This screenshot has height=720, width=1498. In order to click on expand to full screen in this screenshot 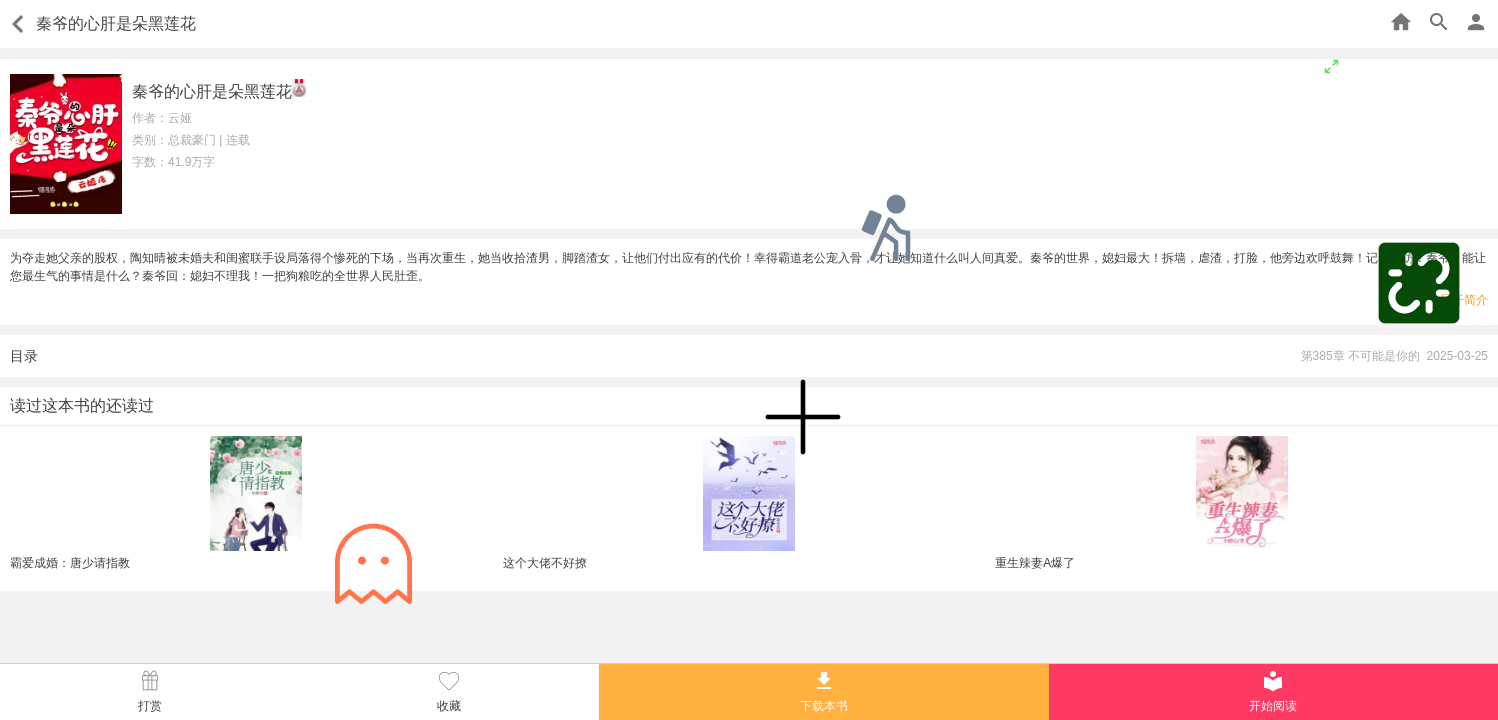, I will do `click(1331, 66)`.